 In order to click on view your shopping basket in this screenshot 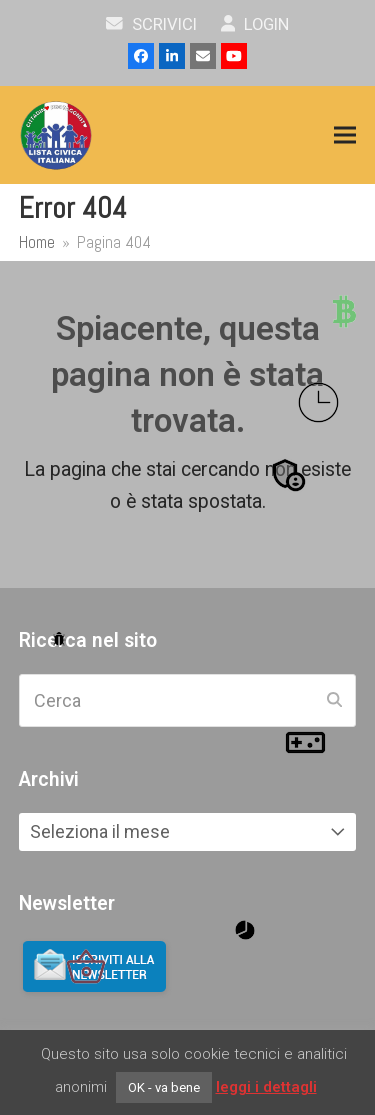, I will do `click(86, 967)`.